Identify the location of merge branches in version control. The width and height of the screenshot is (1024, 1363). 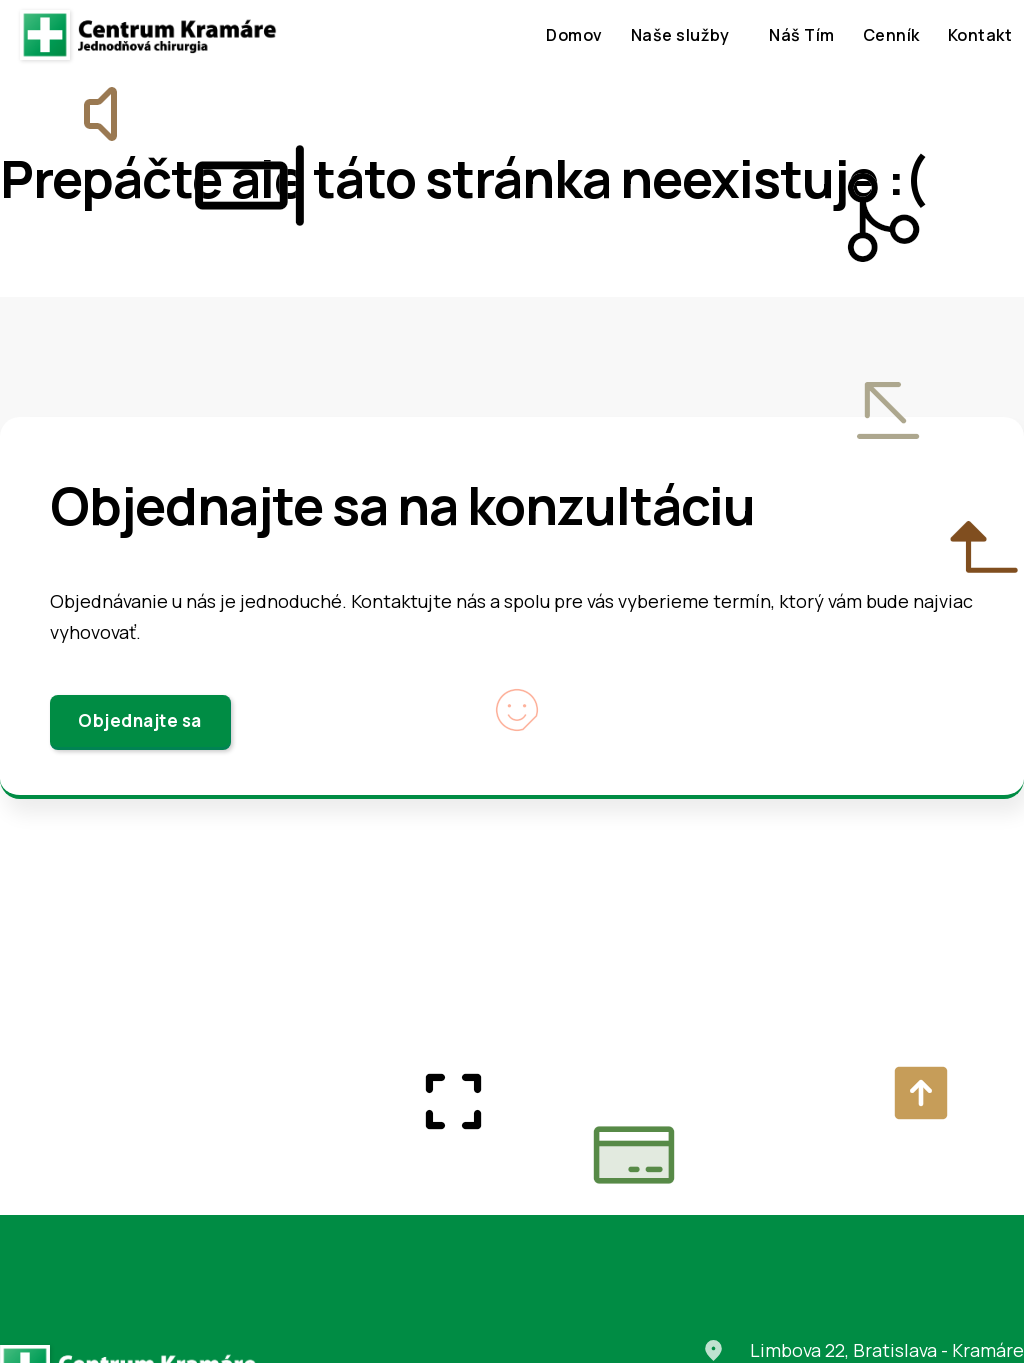
(883, 220).